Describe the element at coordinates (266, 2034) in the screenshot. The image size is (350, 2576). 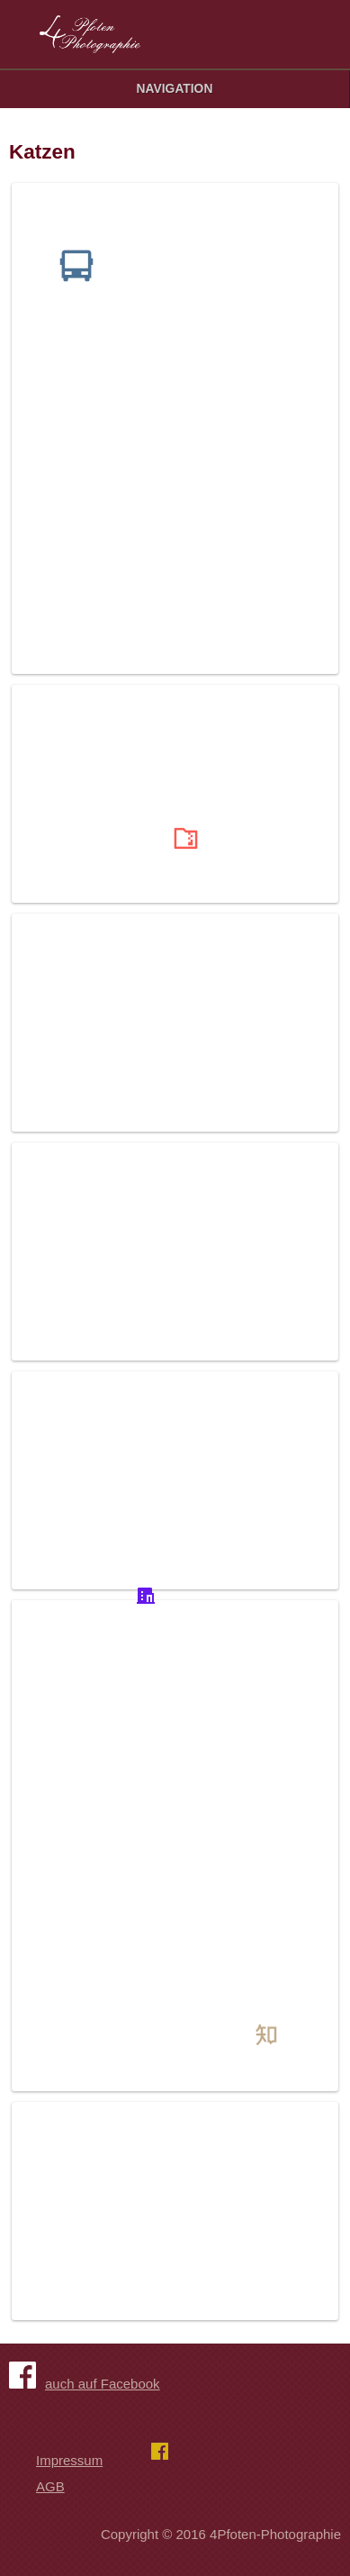
I see `open zhihu app` at that location.